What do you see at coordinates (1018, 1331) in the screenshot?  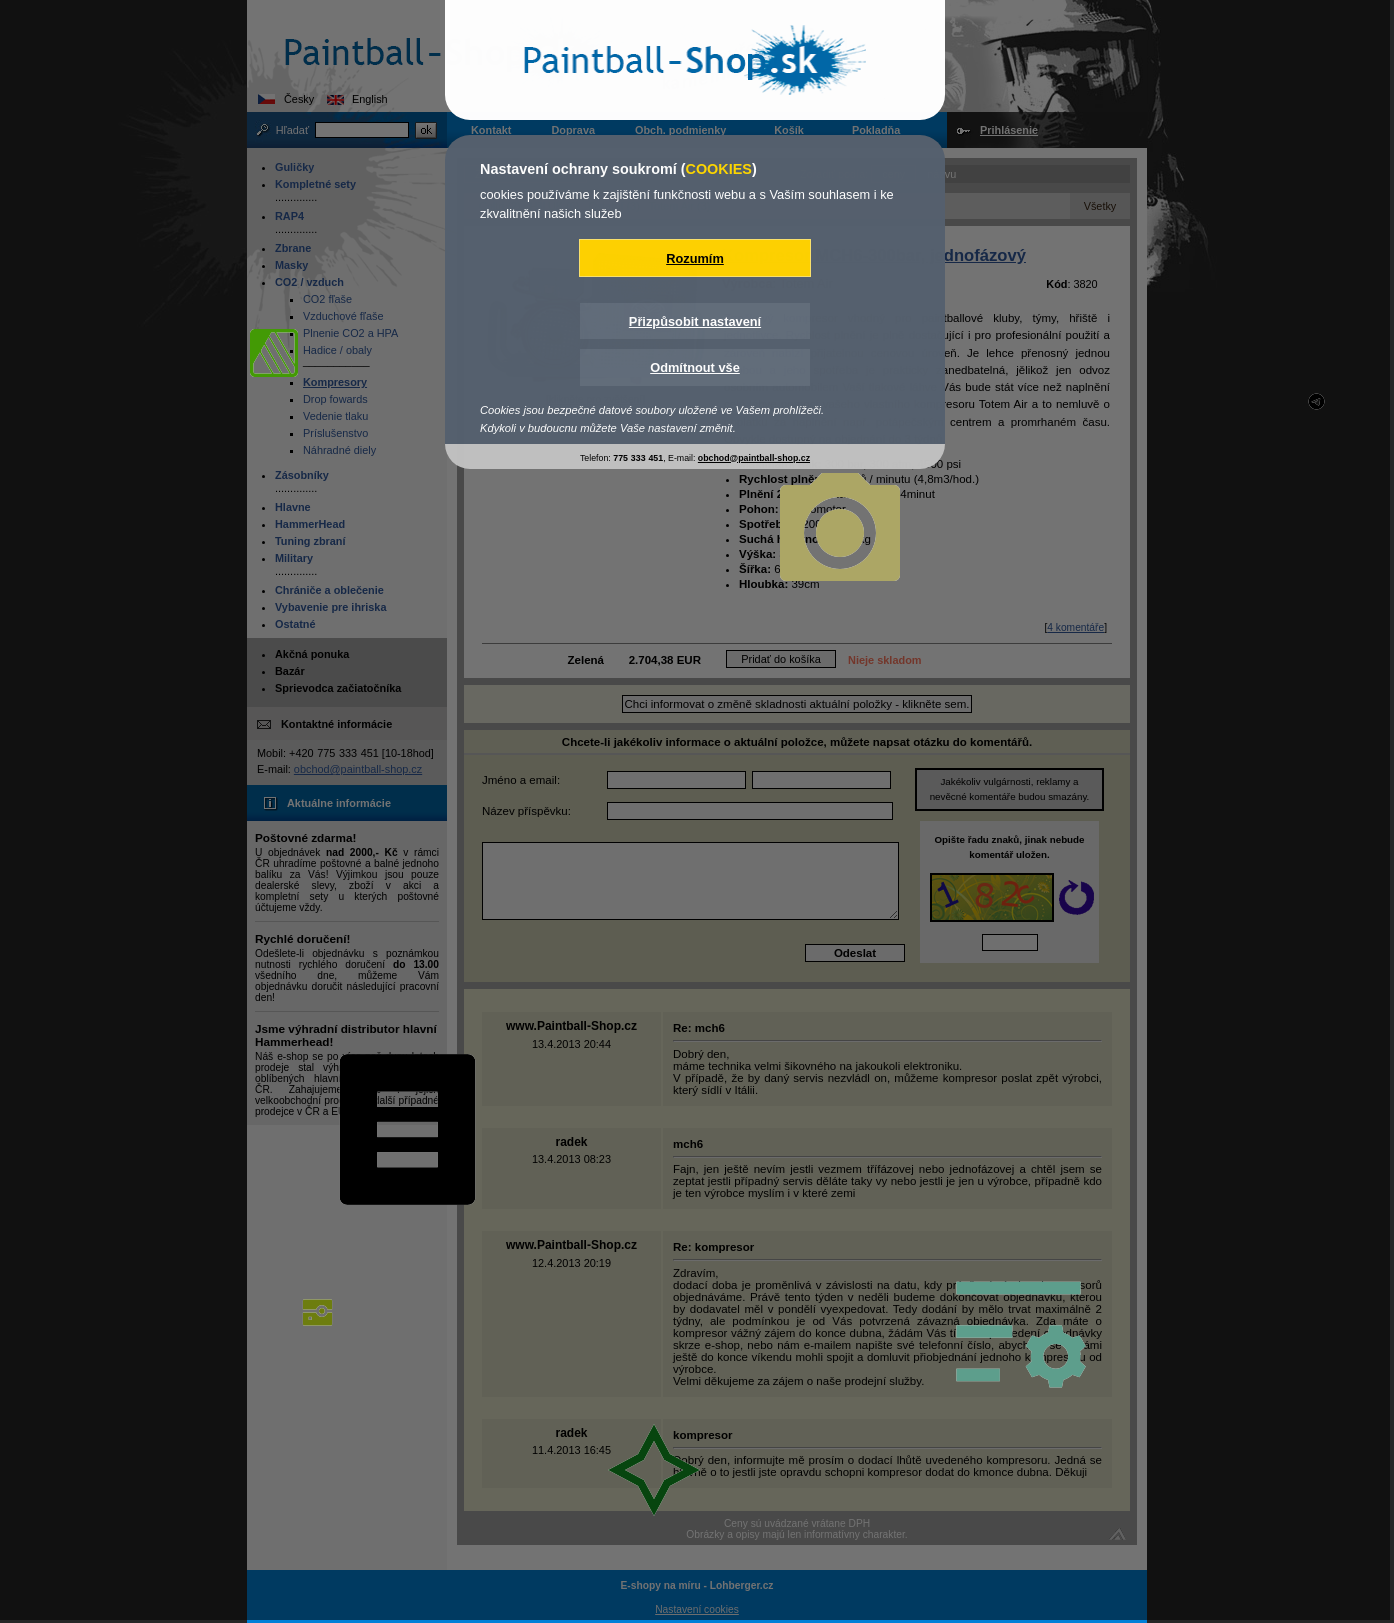 I see `access list or menu settings` at bounding box center [1018, 1331].